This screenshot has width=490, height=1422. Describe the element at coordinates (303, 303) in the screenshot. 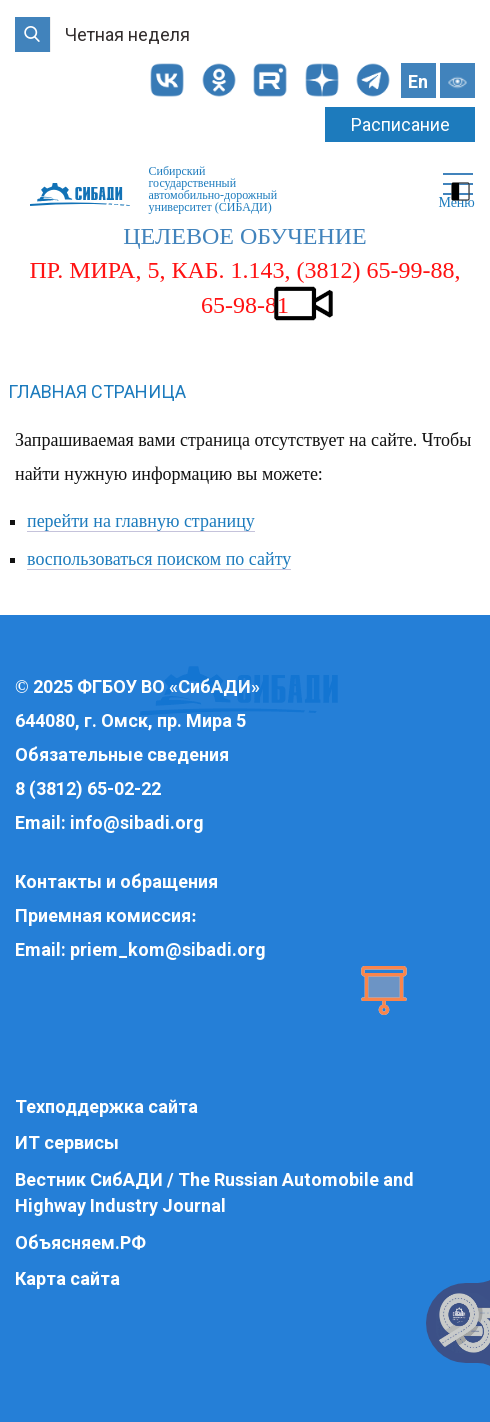

I see `start video recording` at that location.